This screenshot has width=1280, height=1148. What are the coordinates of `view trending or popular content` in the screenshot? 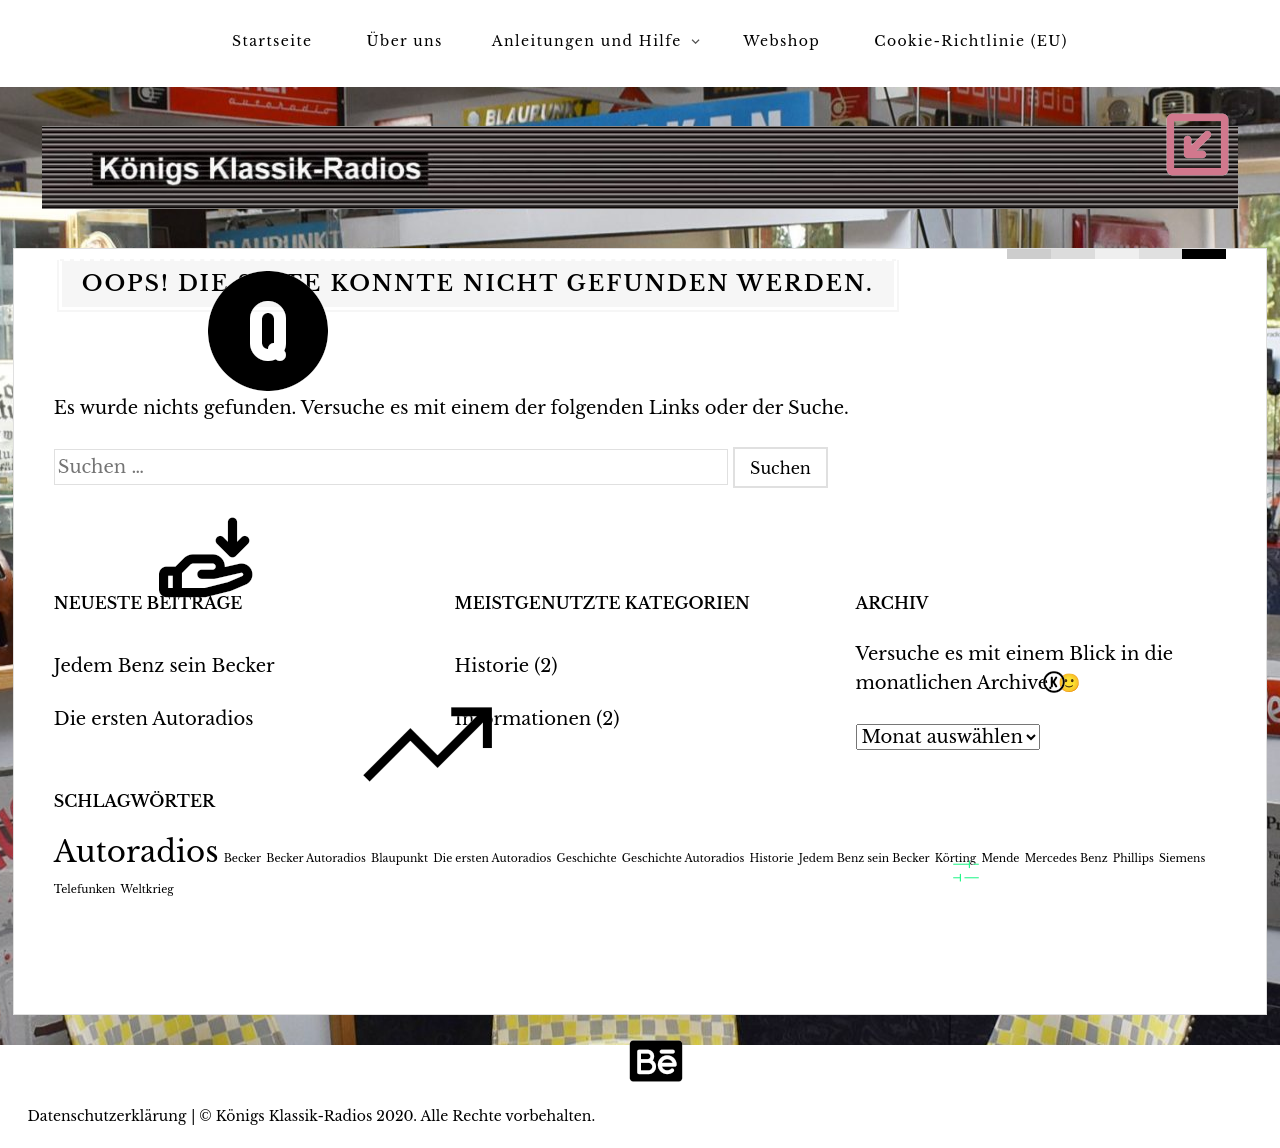 It's located at (428, 743).